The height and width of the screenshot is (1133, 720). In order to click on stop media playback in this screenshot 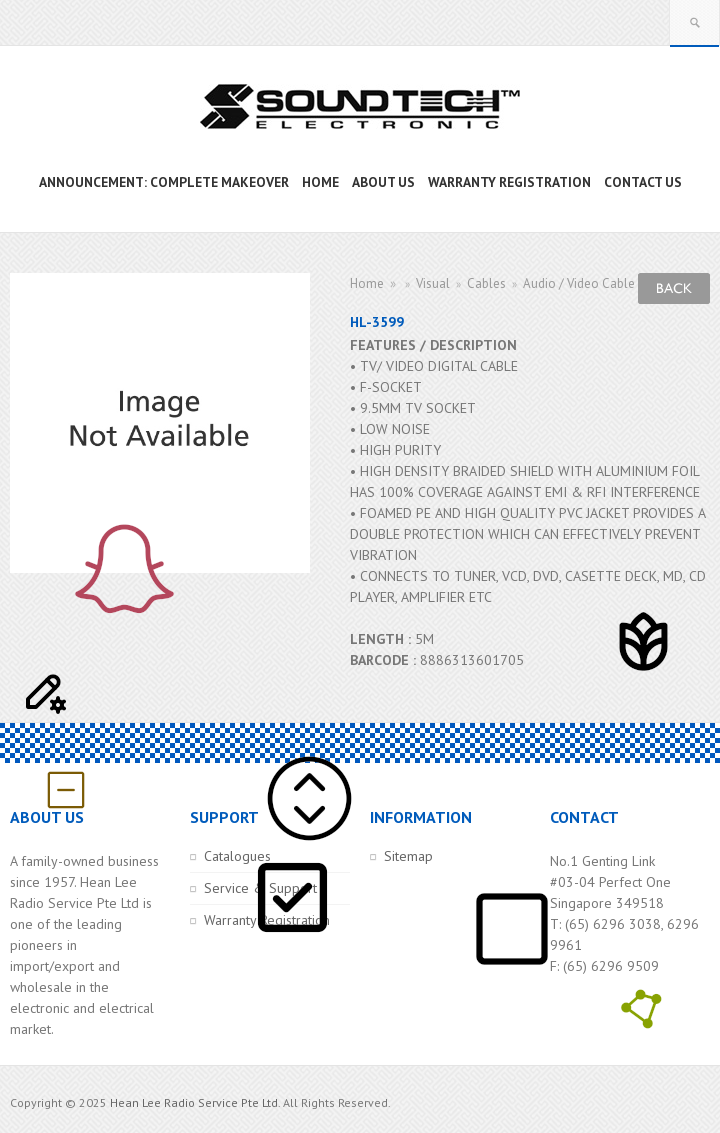, I will do `click(512, 929)`.